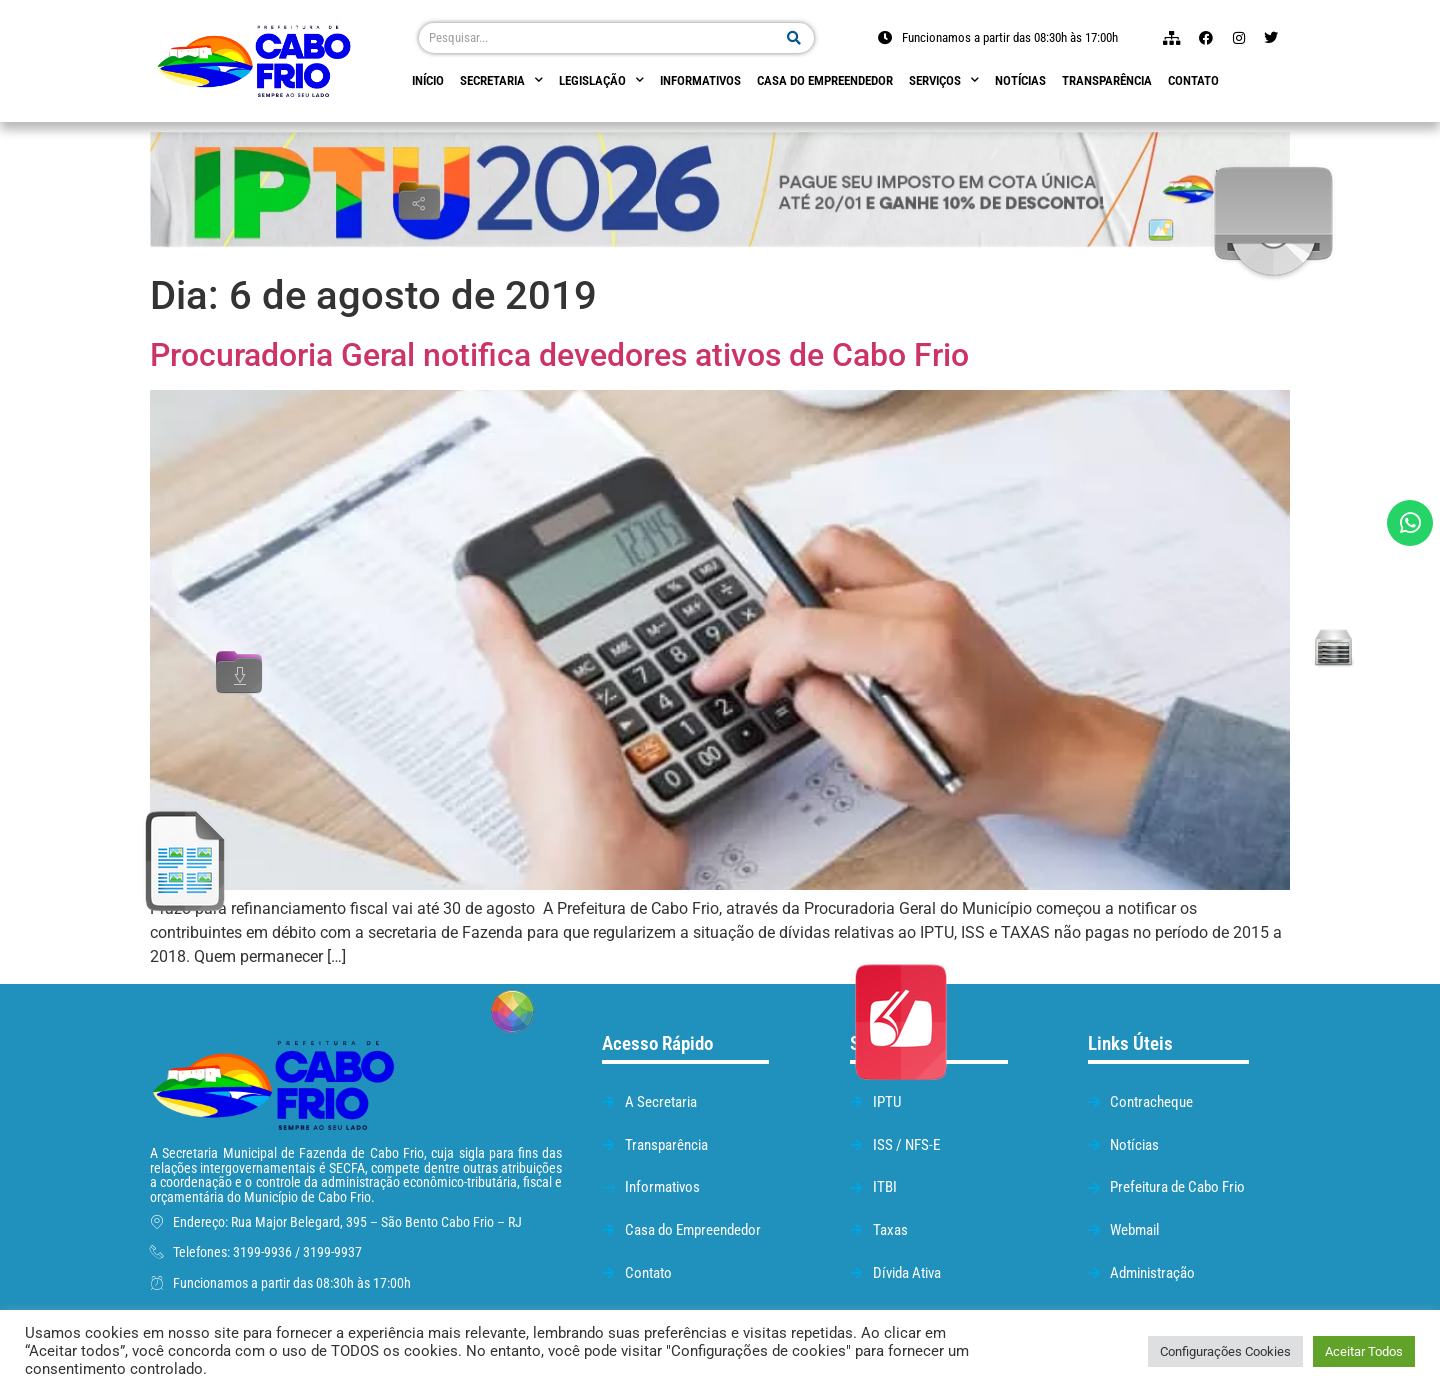 This screenshot has height=1392, width=1440. Describe the element at coordinates (185, 861) in the screenshot. I see `open an opendocument master document file` at that location.